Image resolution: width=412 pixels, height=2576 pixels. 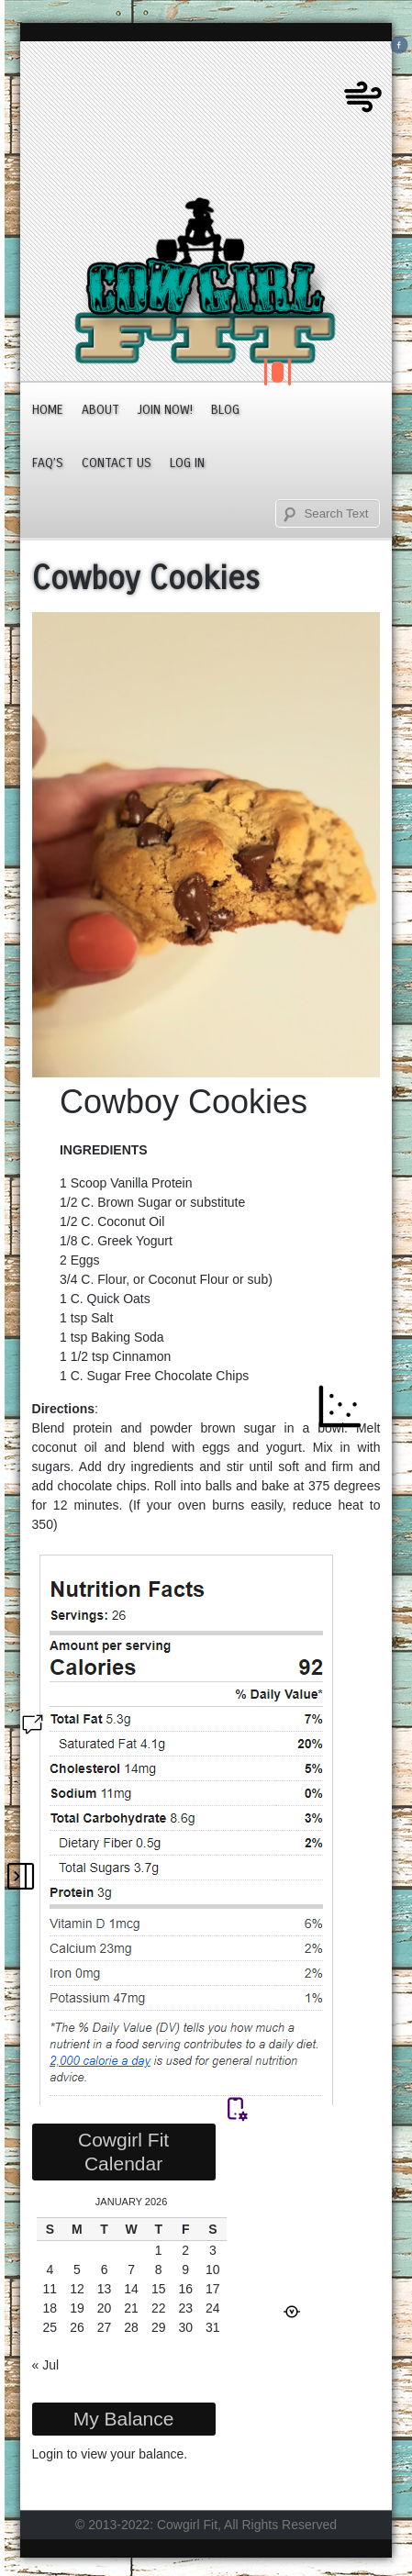 What do you see at coordinates (277, 372) in the screenshot?
I see `distribute layers vertically with equal spacing` at bounding box center [277, 372].